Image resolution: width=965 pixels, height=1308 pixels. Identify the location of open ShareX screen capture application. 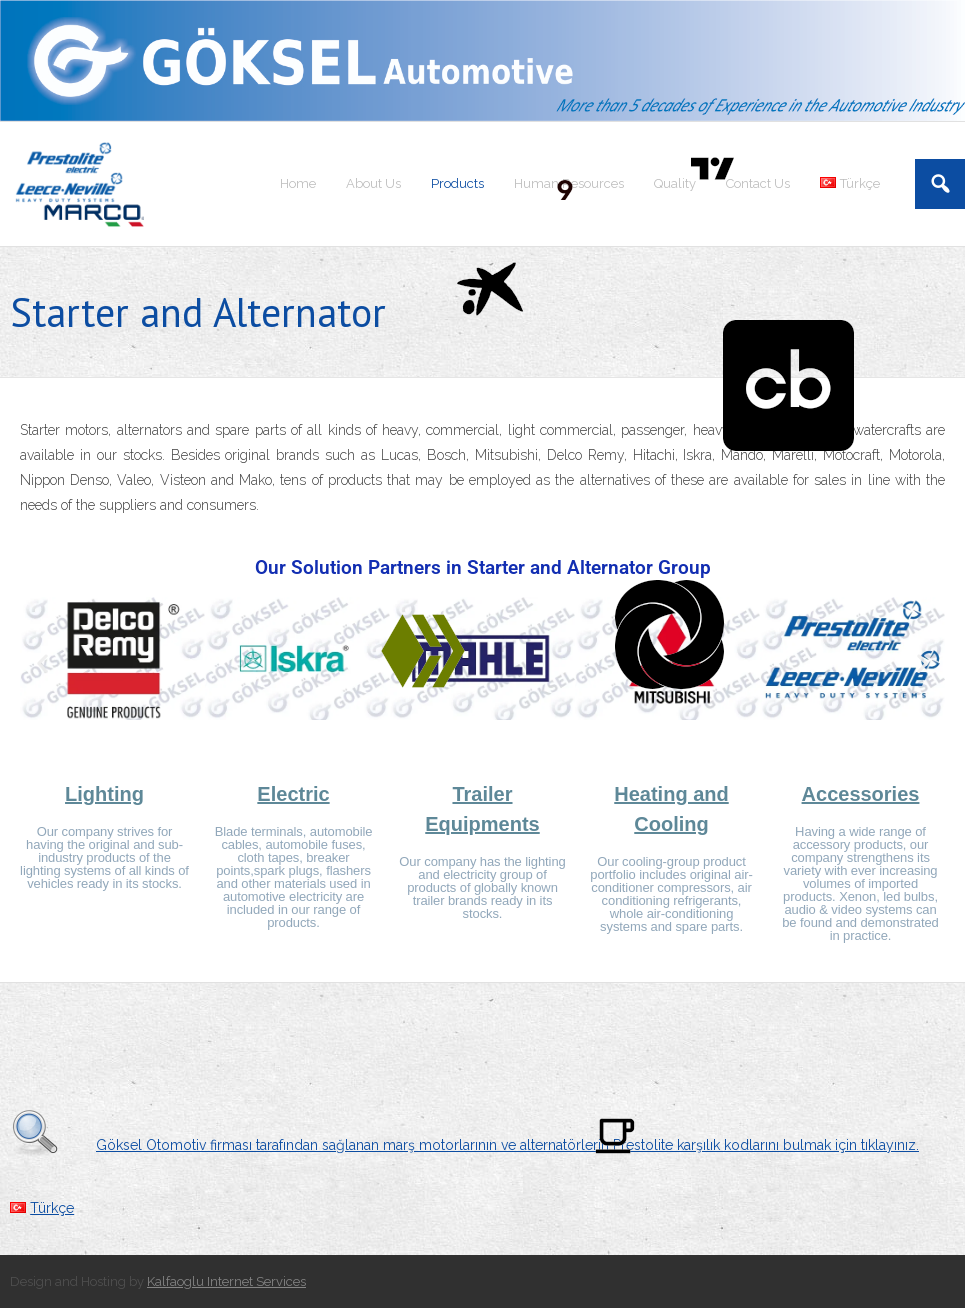
(669, 634).